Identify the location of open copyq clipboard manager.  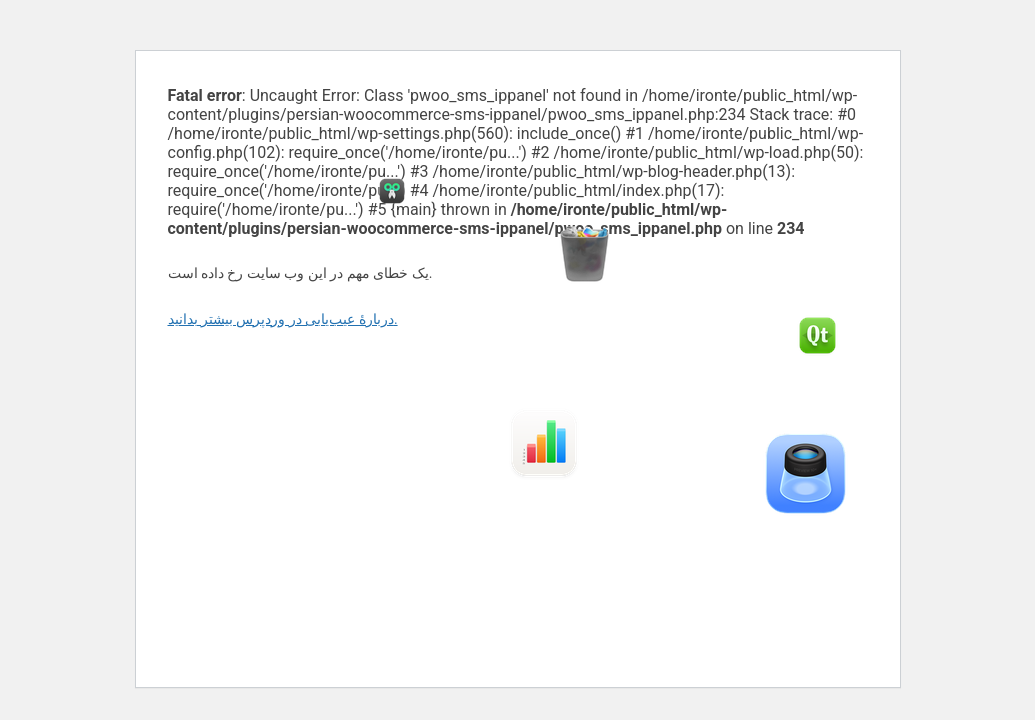
(392, 191).